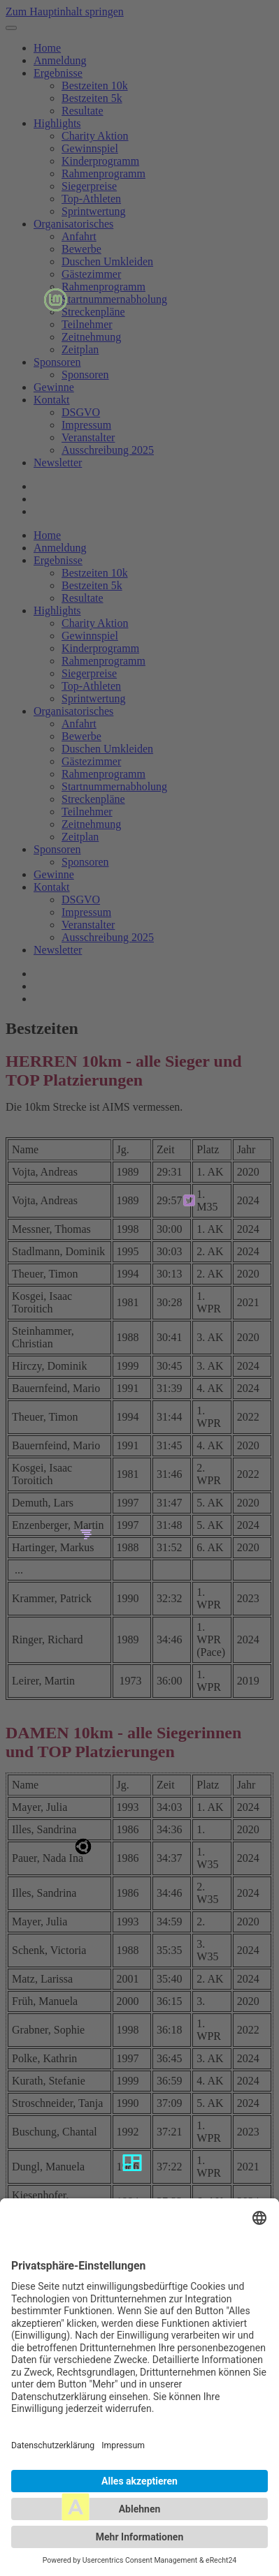  What do you see at coordinates (55, 299) in the screenshot?
I see `Linux Mint operating system logo` at bounding box center [55, 299].